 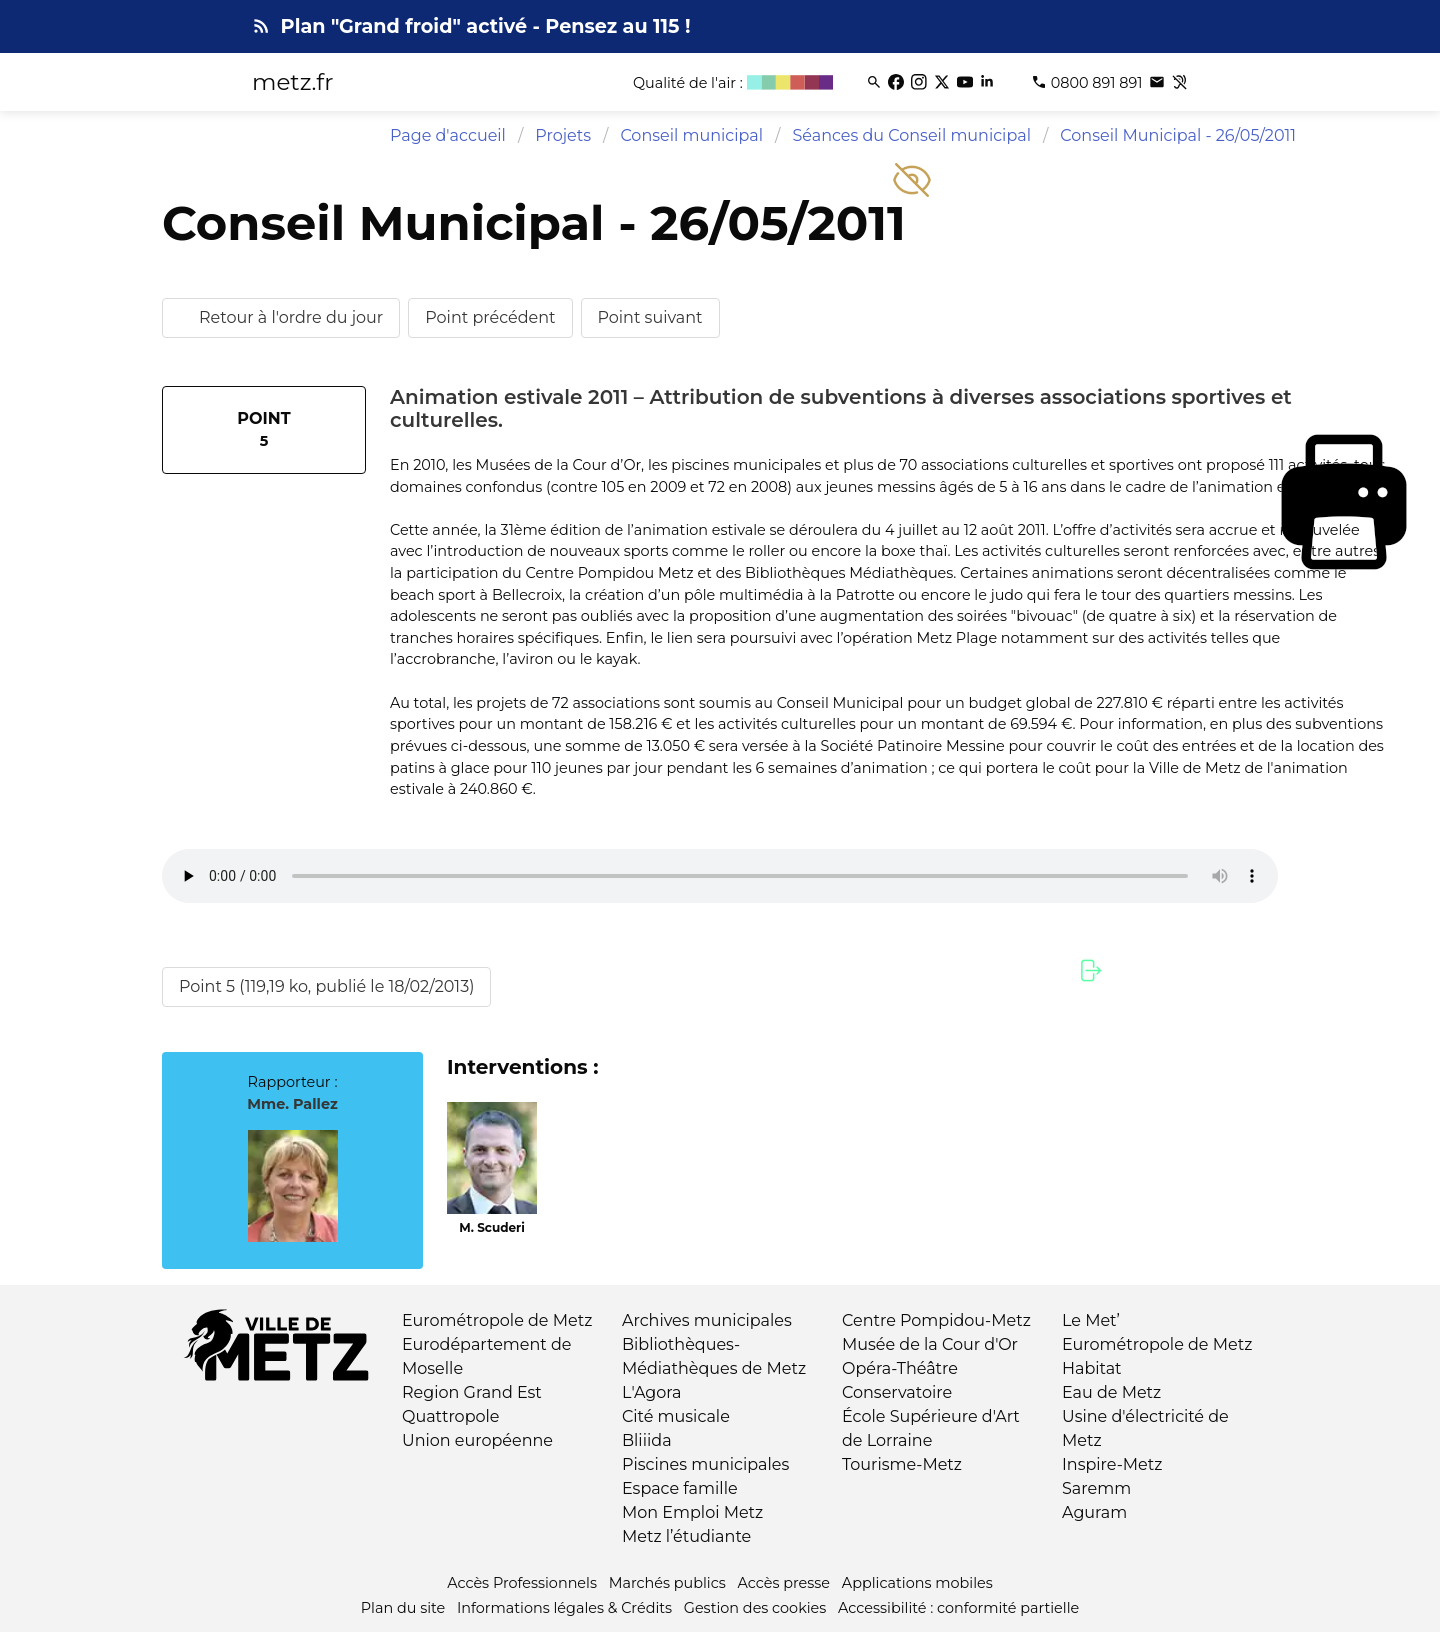 What do you see at coordinates (1089, 970) in the screenshot?
I see `log out of your account` at bounding box center [1089, 970].